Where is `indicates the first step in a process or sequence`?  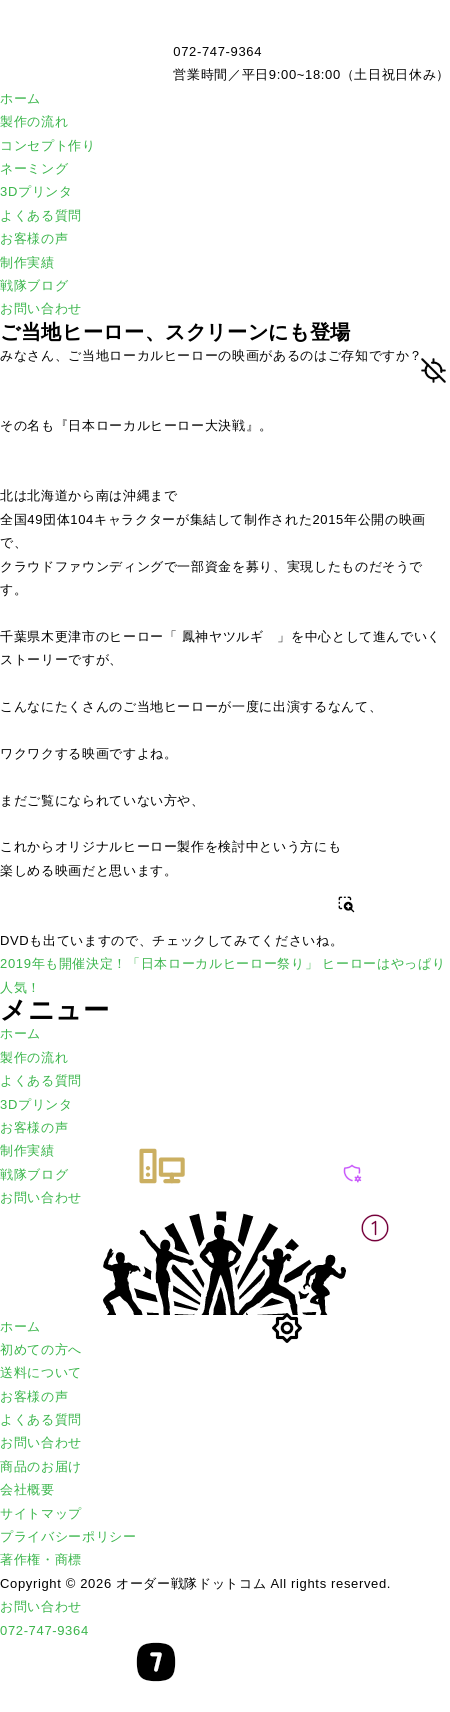
indicates the first step in a process or sequence is located at coordinates (375, 1228).